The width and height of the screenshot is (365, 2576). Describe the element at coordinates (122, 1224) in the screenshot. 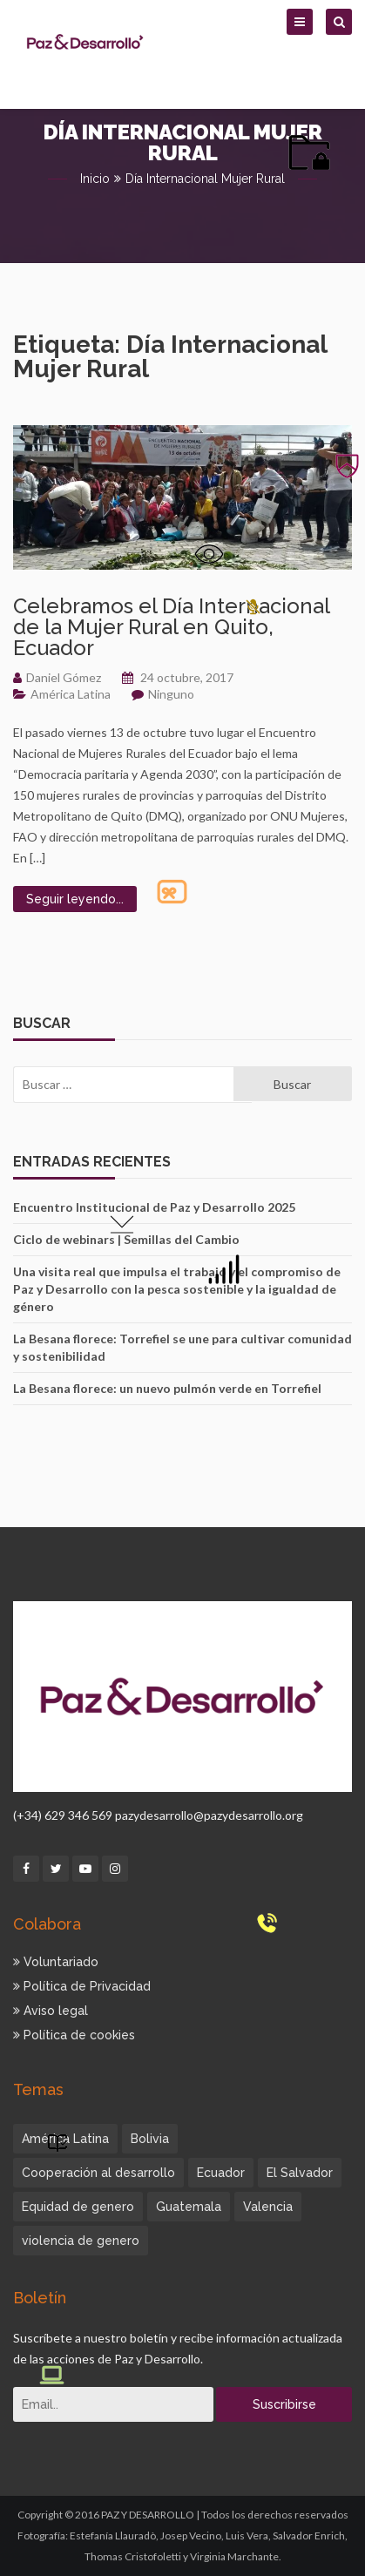

I see `collapse content or section below` at that location.